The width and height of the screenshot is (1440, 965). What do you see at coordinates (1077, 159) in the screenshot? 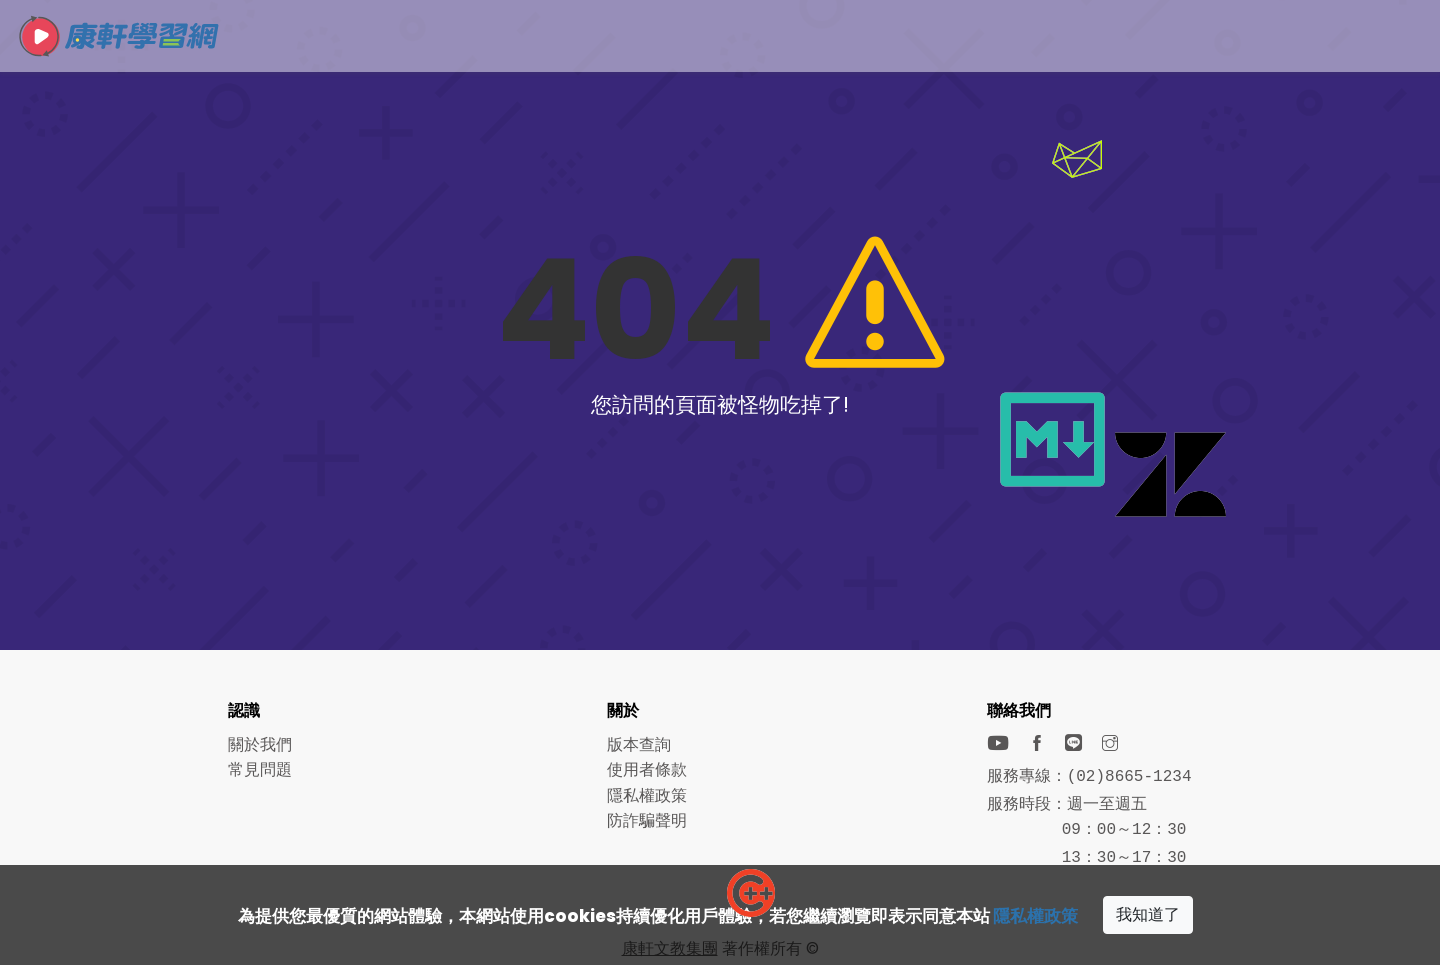
I see `checkio coding platform logo` at bounding box center [1077, 159].